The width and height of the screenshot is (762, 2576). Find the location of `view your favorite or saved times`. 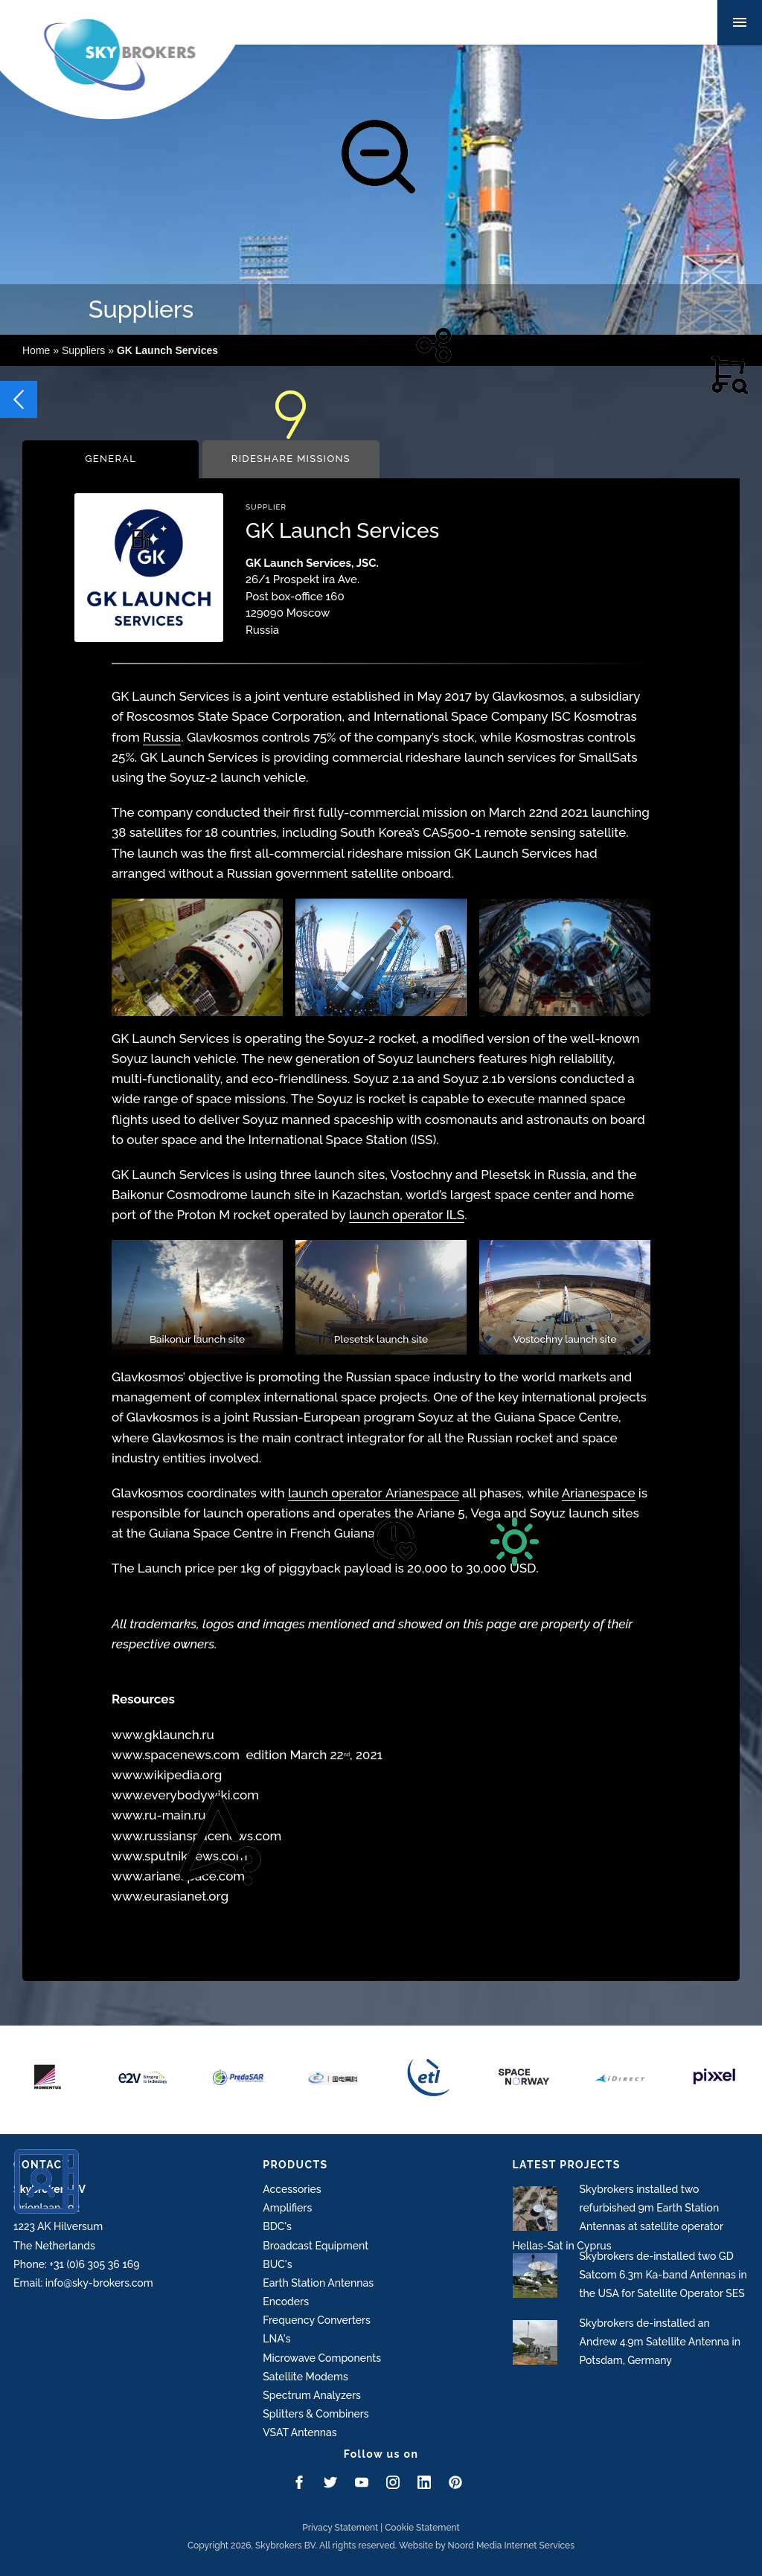

view your favorite or saved times is located at coordinates (394, 1538).